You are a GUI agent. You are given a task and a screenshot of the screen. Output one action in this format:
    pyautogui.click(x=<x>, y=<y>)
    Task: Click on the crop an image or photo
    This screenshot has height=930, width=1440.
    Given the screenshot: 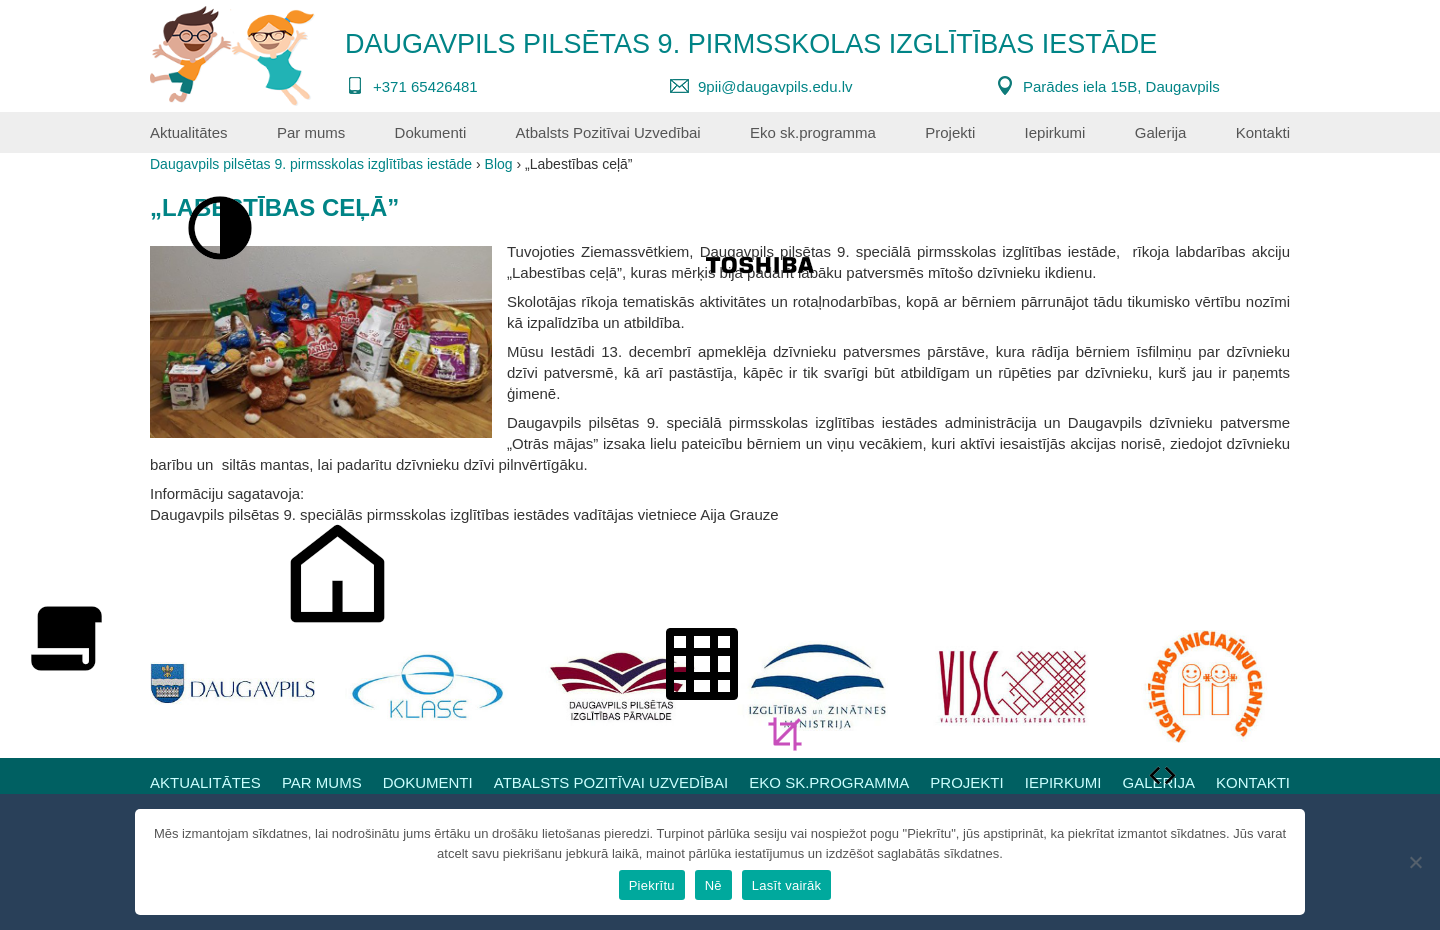 What is the action you would take?
    pyautogui.click(x=785, y=734)
    